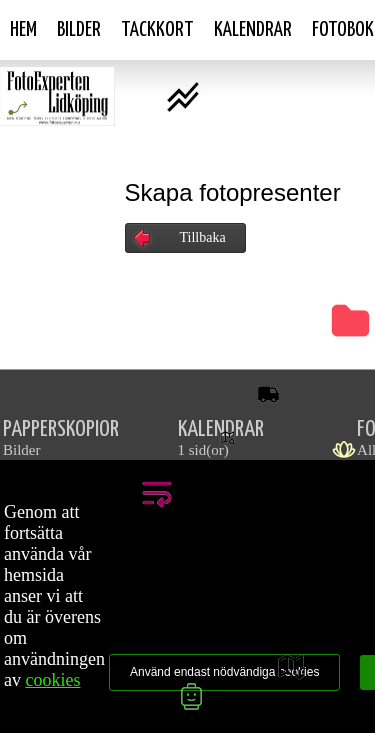 The height and width of the screenshot is (733, 375). Describe the element at coordinates (17, 108) in the screenshot. I see `indicates a workflow or process flow direction` at that location.